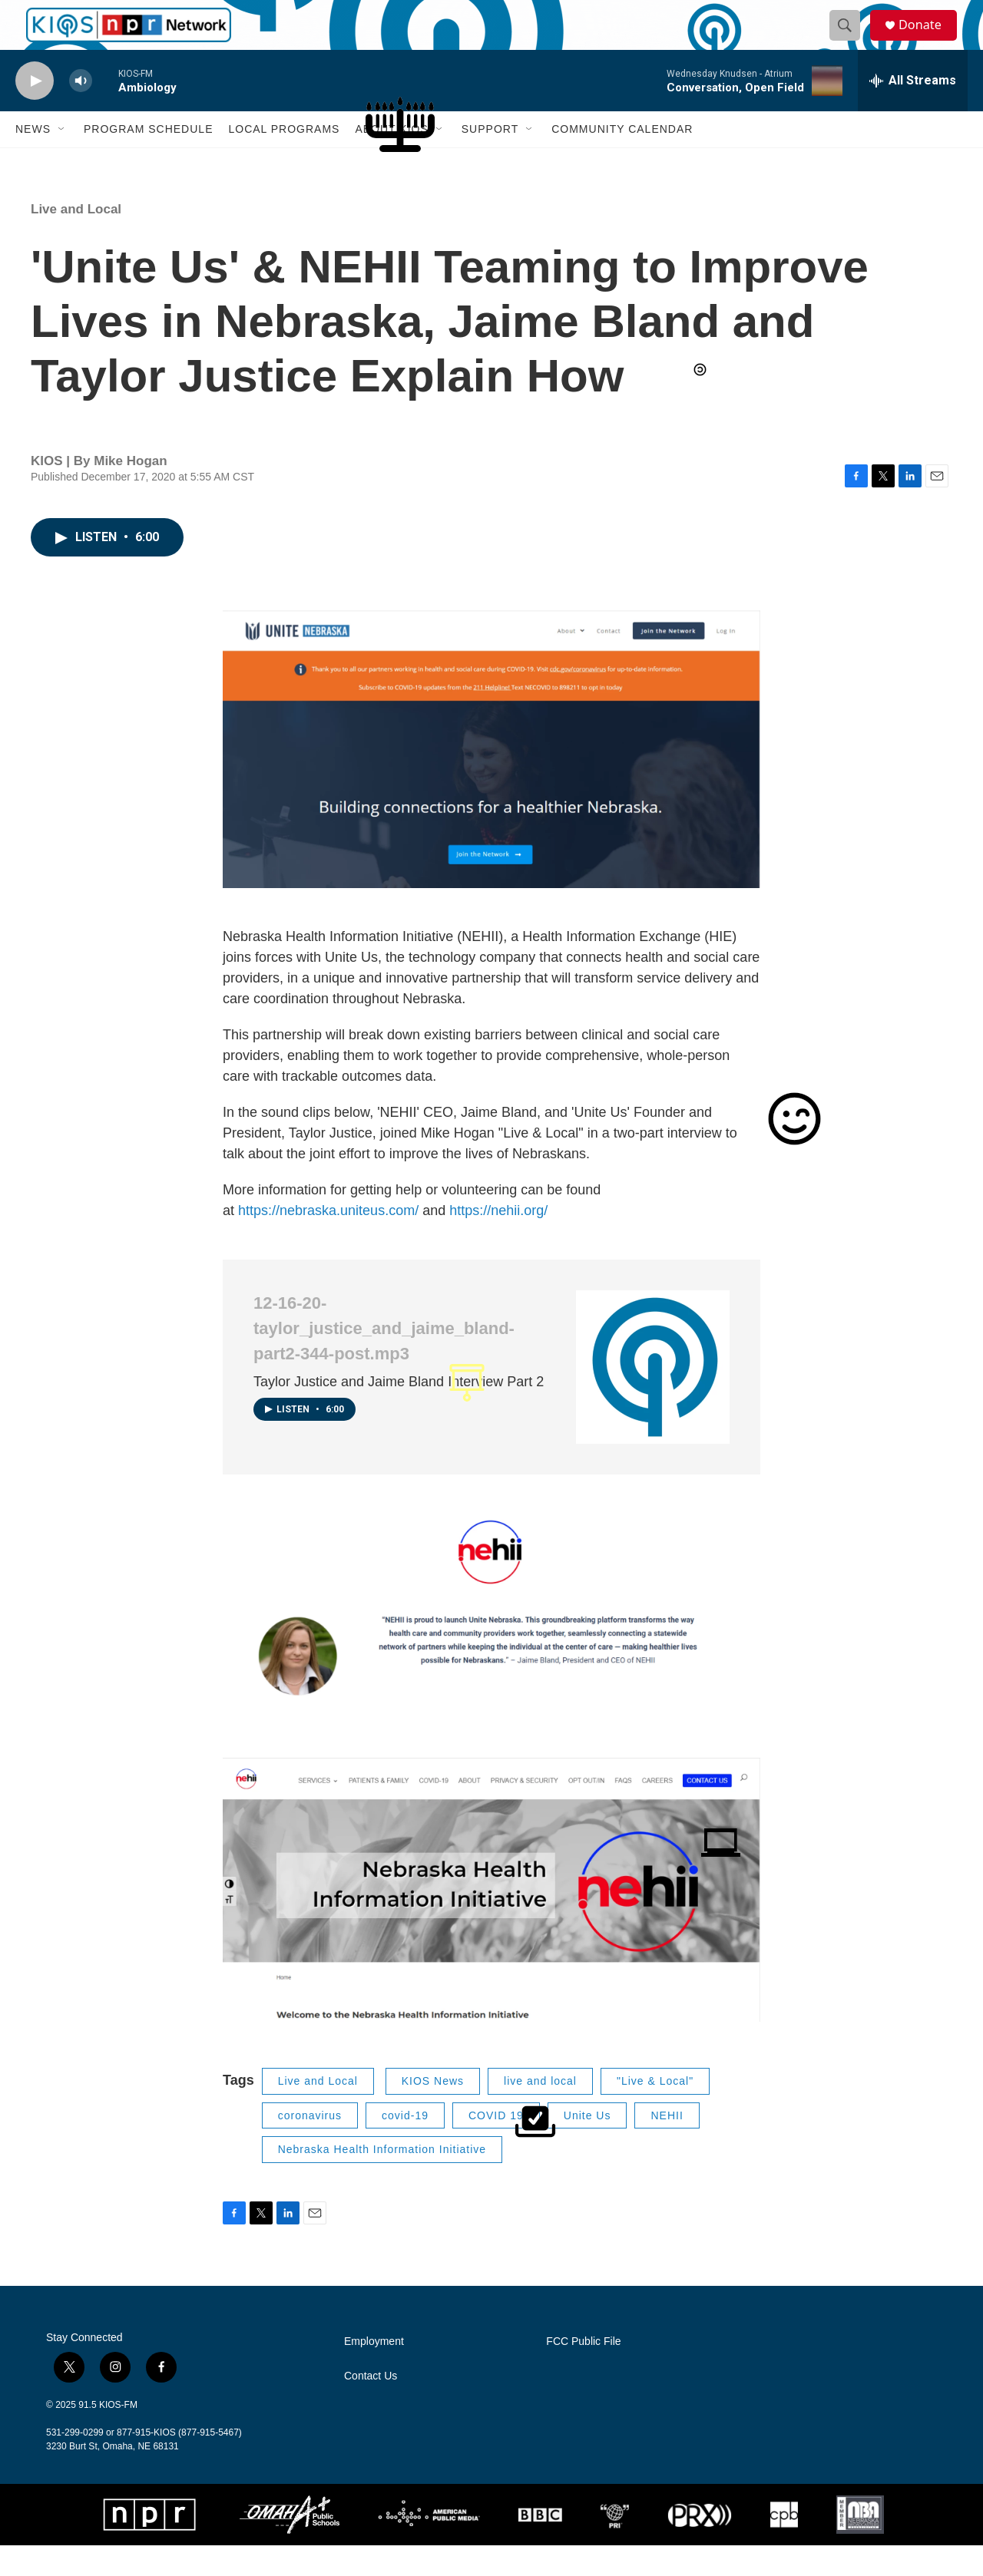  What do you see at coordinates (535, 2122) in the screenshot?
I see `cast your vote or submit a ballot` at bounding box center [535, 2122].